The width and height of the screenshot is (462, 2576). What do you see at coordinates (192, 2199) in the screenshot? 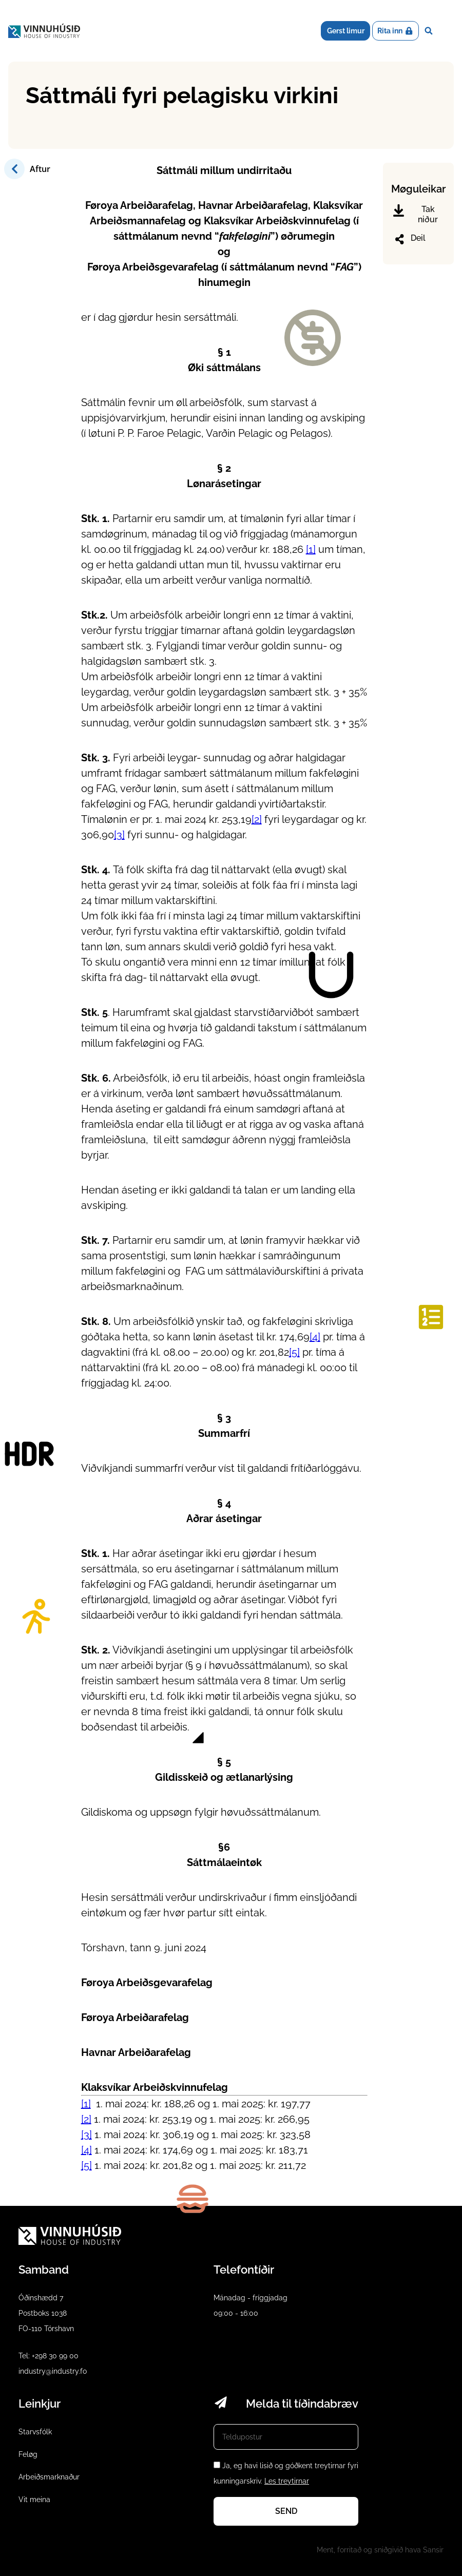
I see `access food or restaurant options` at bounding box center [192, 2199].